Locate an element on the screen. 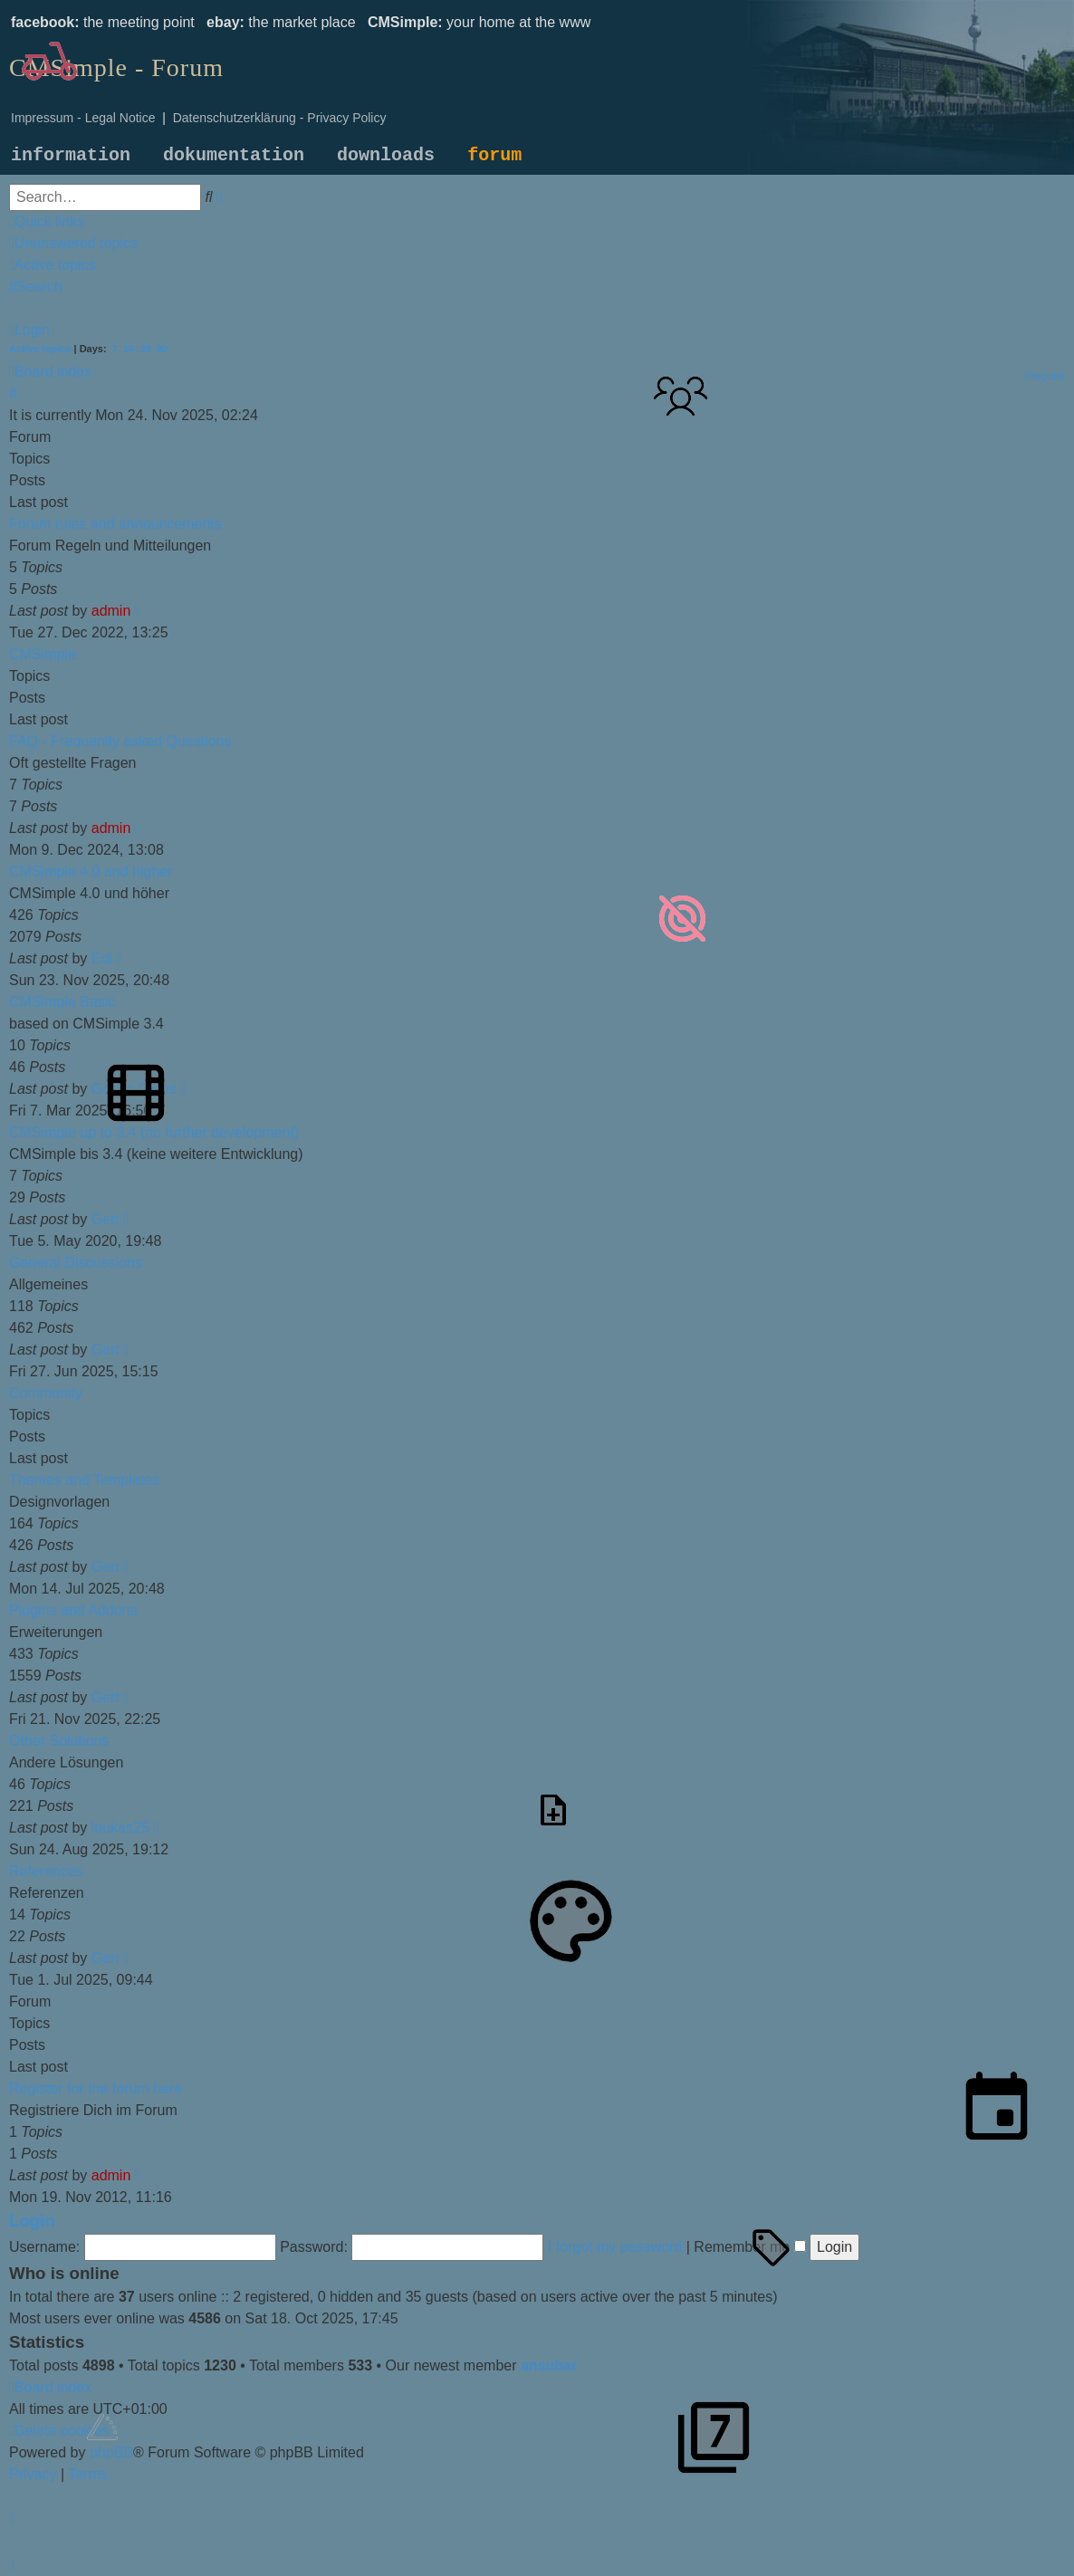 The height and width of the screenshot is (2576, 1074). access video or movie content is located at coordinates (136, 1093).